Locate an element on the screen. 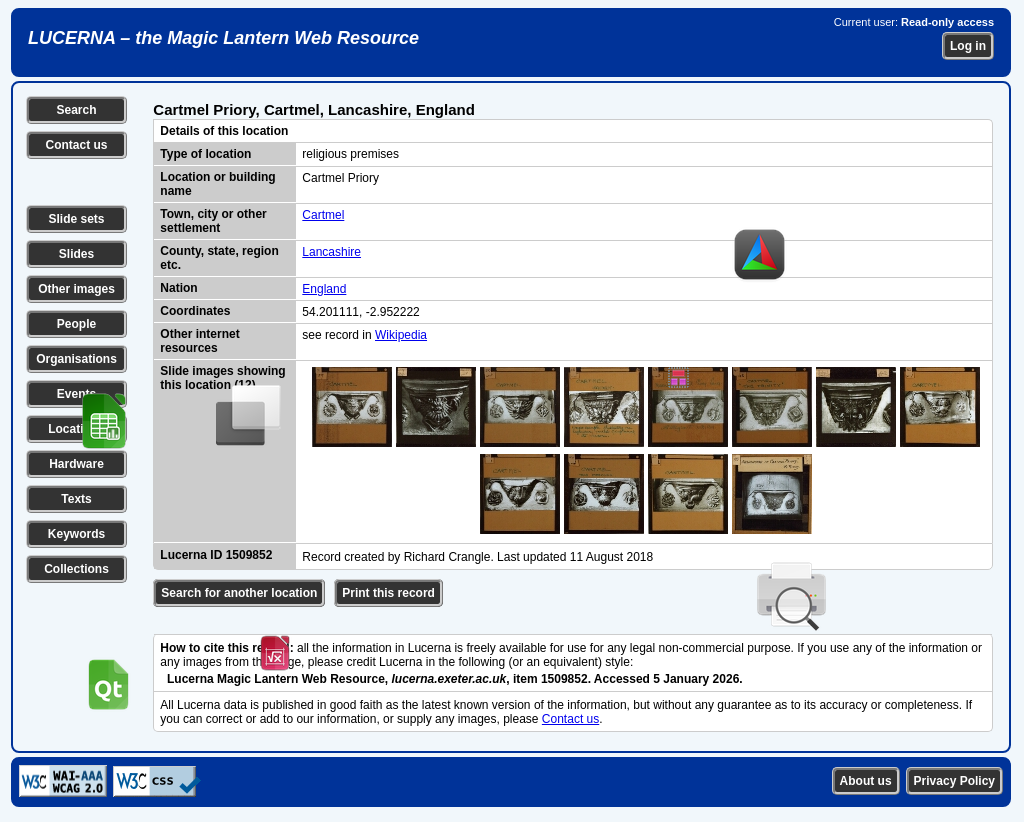  a QML source code file is located at coordinates (108, 684).